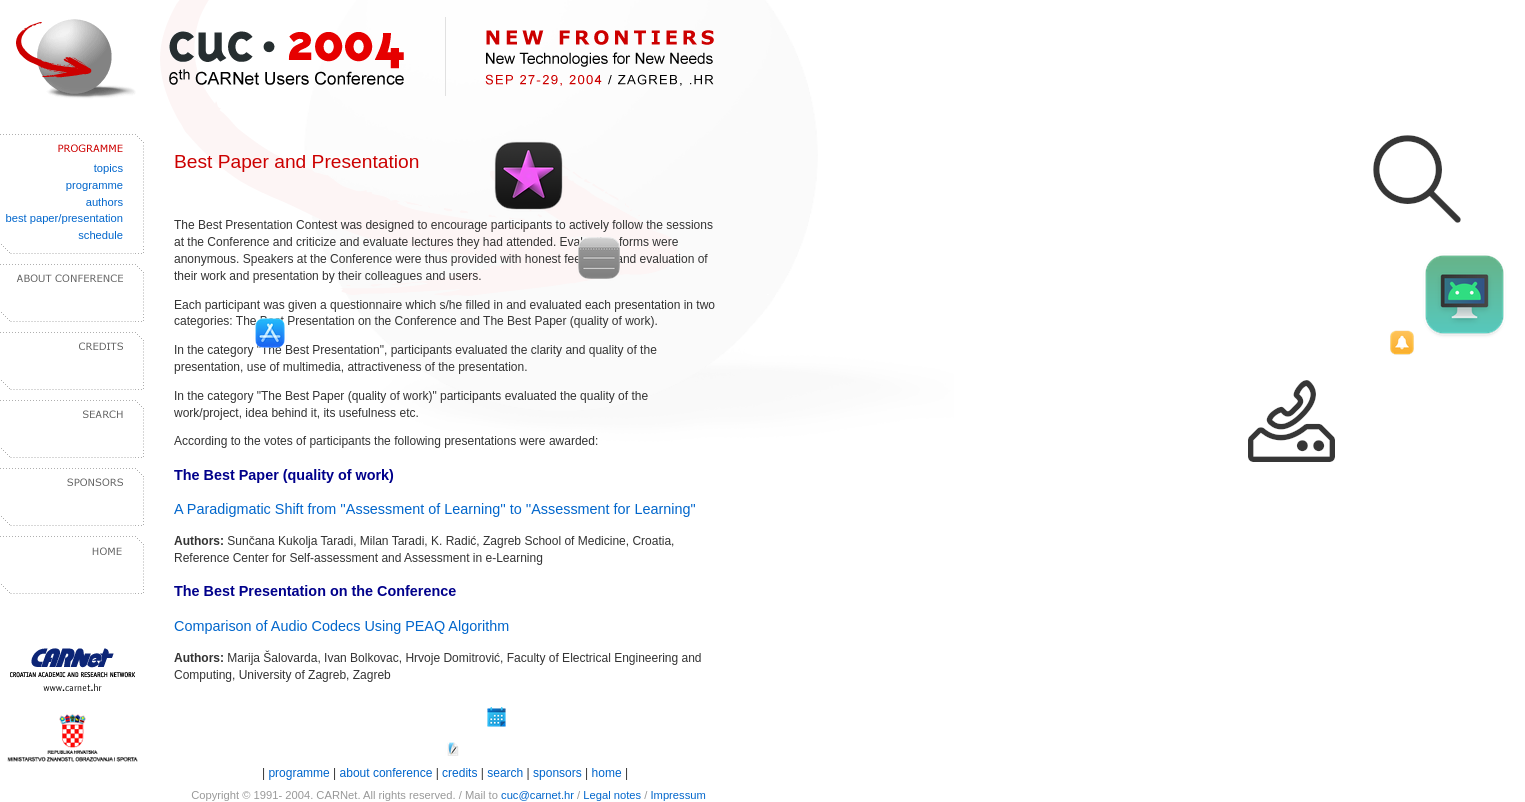 This screenshot has height=802, width=1525. What do you see at coordinates (1402, 343) in the screenshot?
I see `open notification preferences` at bounding box center [1402, 343].